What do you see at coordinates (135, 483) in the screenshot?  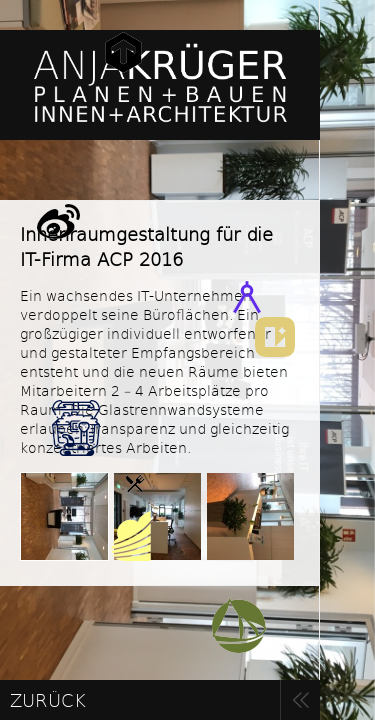 I see `open the mealie recipe manager app` at bounding box center [135, 483].